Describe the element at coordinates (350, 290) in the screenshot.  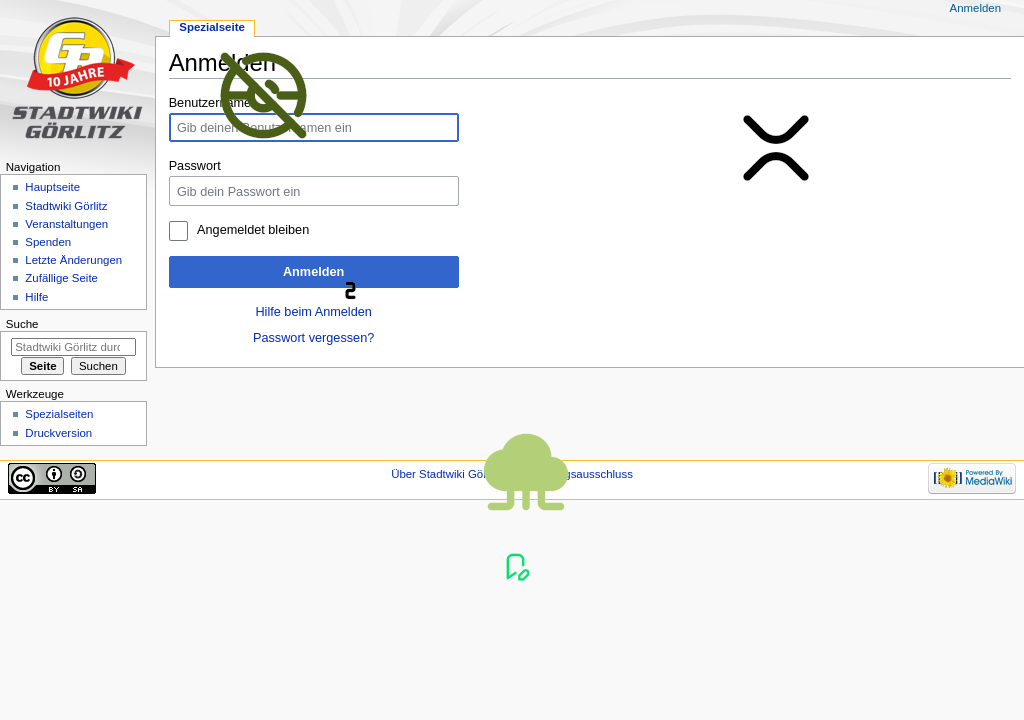
I see `indicates second item or step in a sequence` at that location.